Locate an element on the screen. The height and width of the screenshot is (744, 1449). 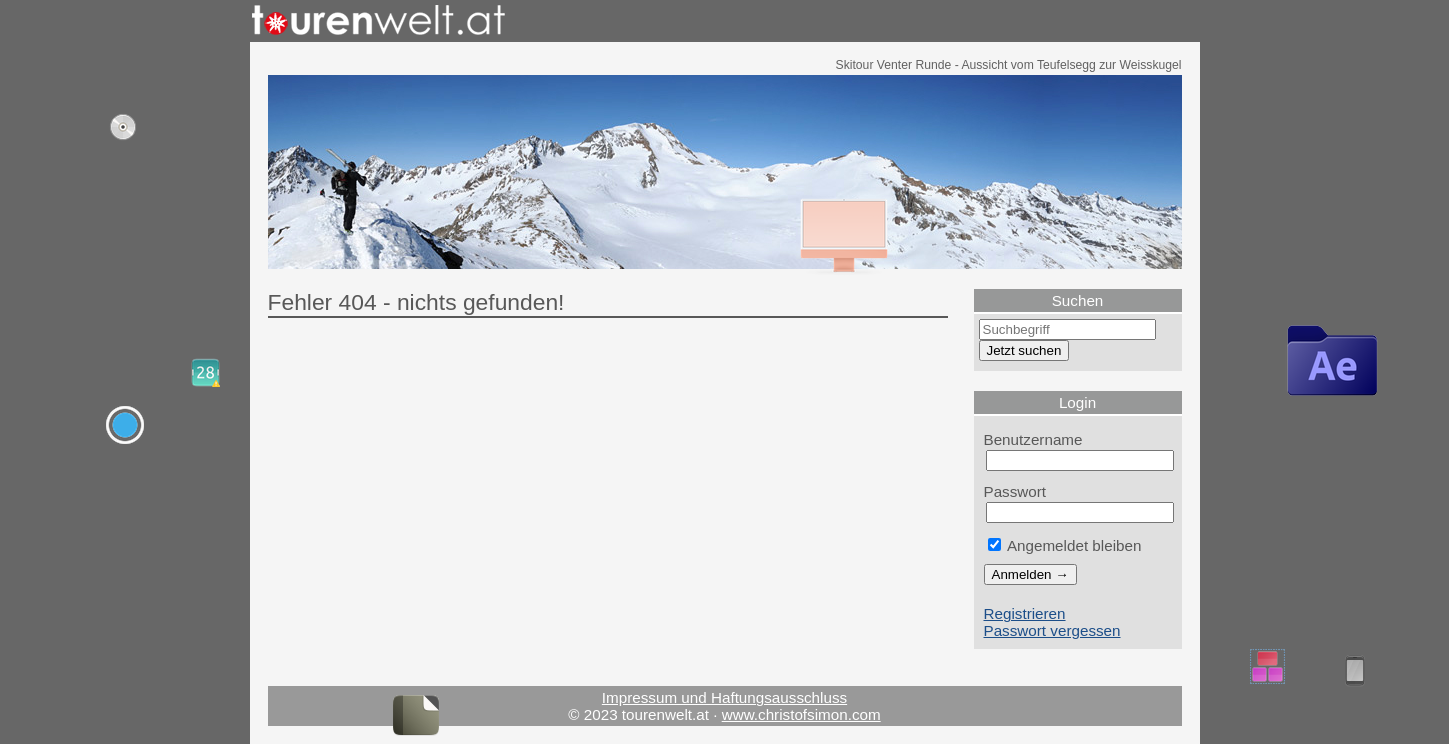
change desktop wallpaper settings is located at coordinates (416, 714).